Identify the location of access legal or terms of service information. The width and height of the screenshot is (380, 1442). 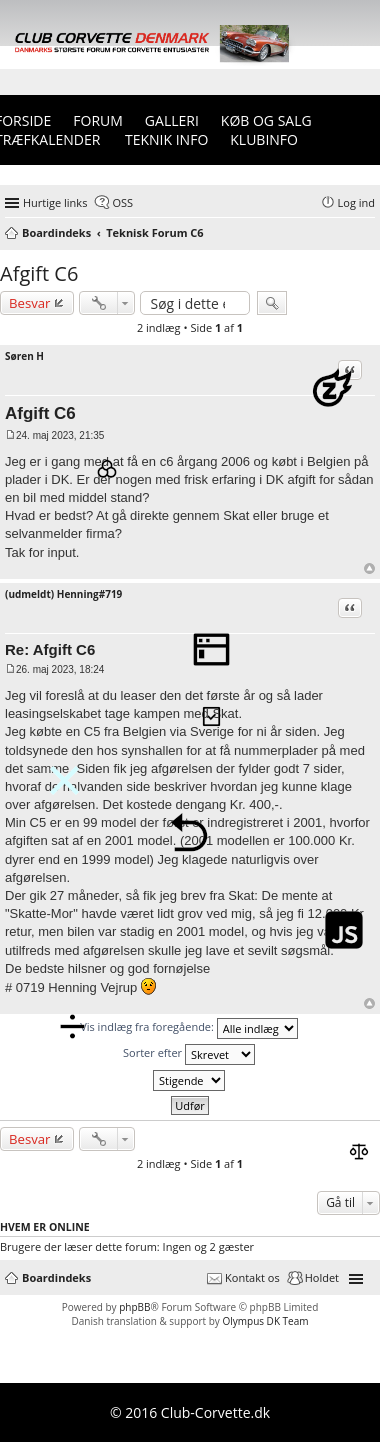
(359, 1152).